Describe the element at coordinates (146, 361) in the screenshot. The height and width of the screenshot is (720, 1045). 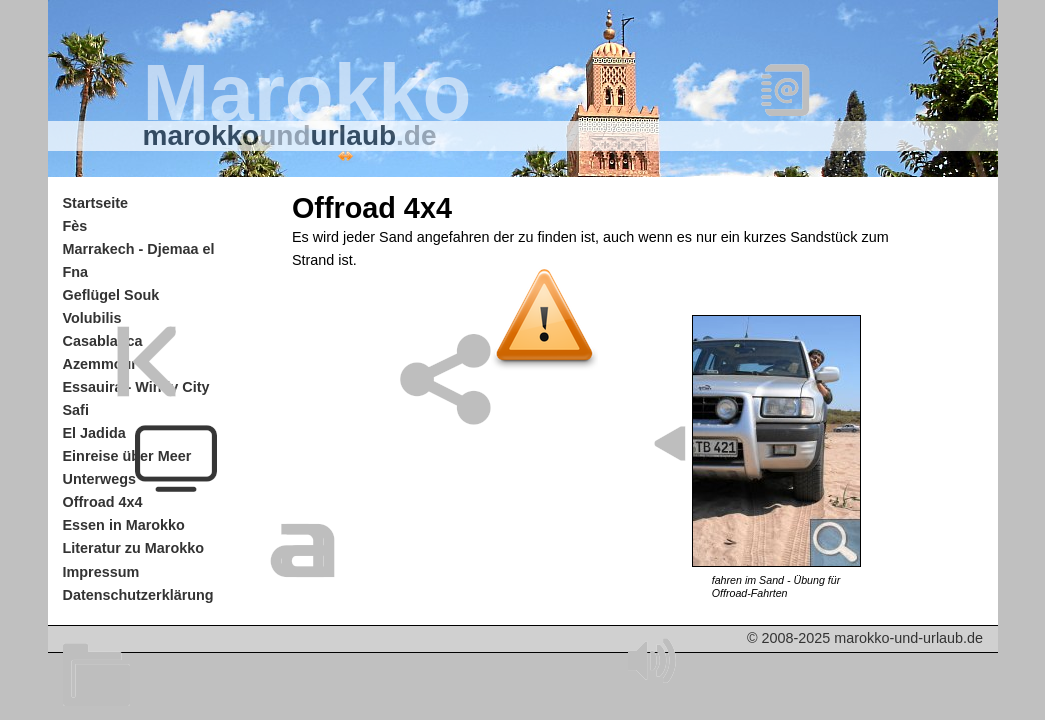
I see `go to first item in a list or sequence (right-to-left layout)` at that location.